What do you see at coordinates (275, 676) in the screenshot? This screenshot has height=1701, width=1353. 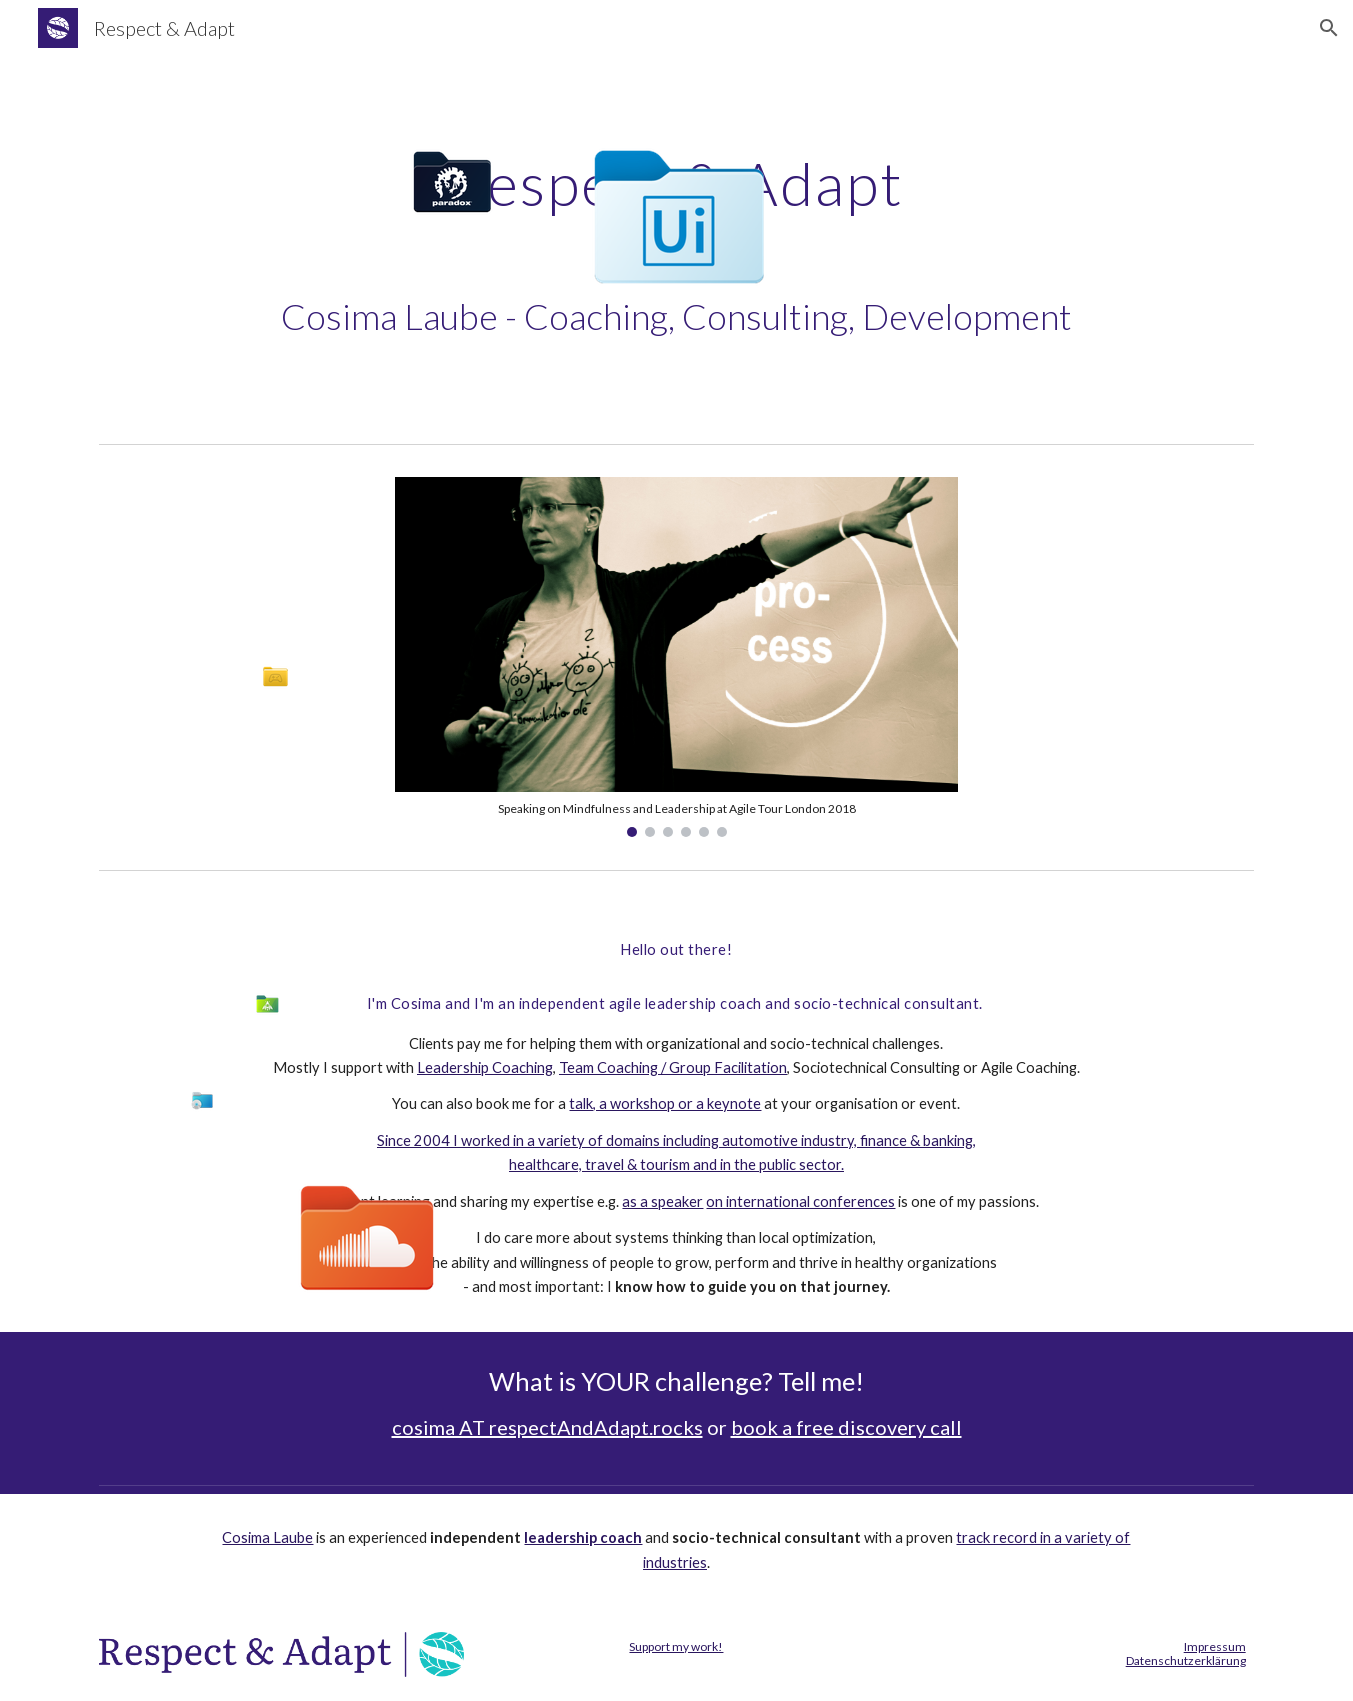 I see `open your games folder` at bounding box center [275, 676].